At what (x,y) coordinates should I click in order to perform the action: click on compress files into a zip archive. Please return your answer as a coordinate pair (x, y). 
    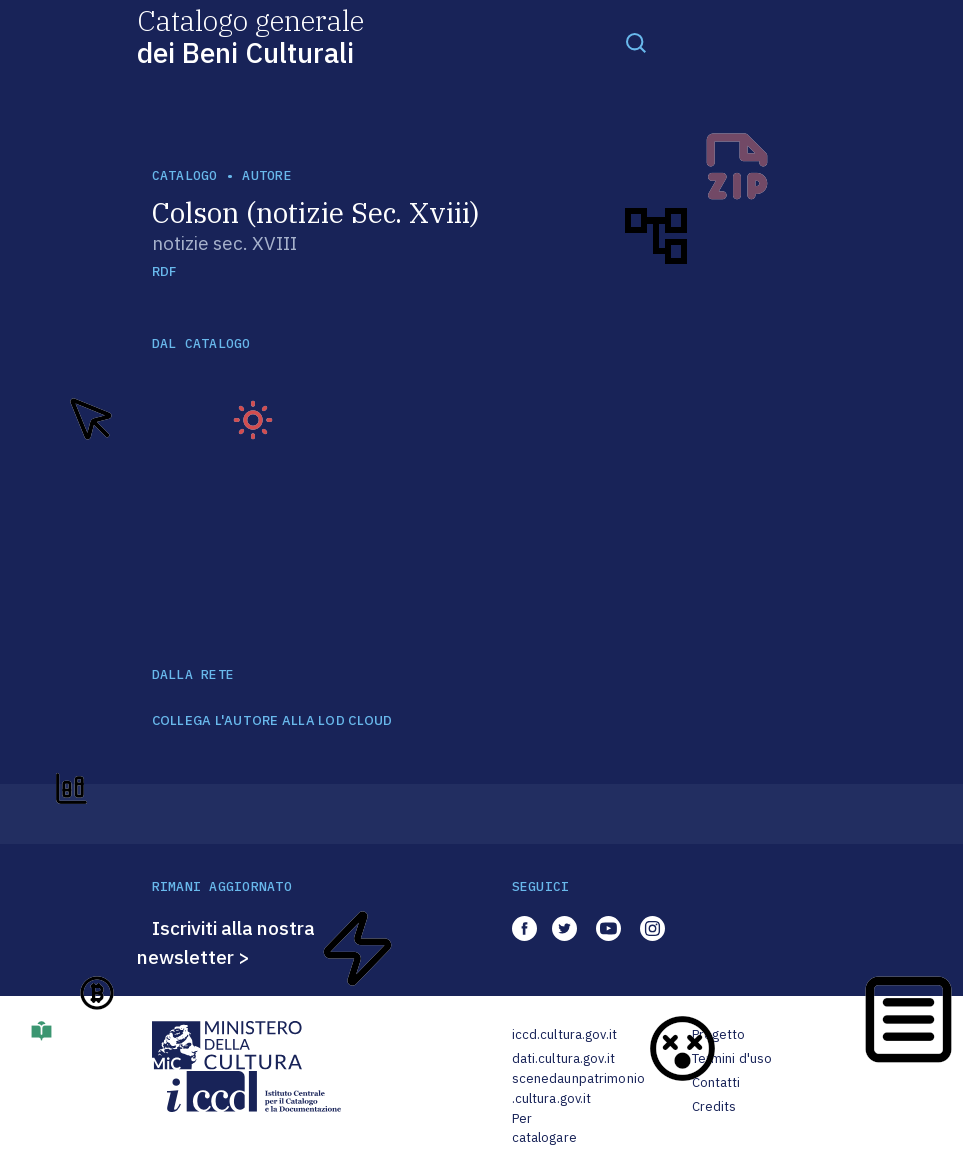
    Looking at the image, I should click on (737, 169).